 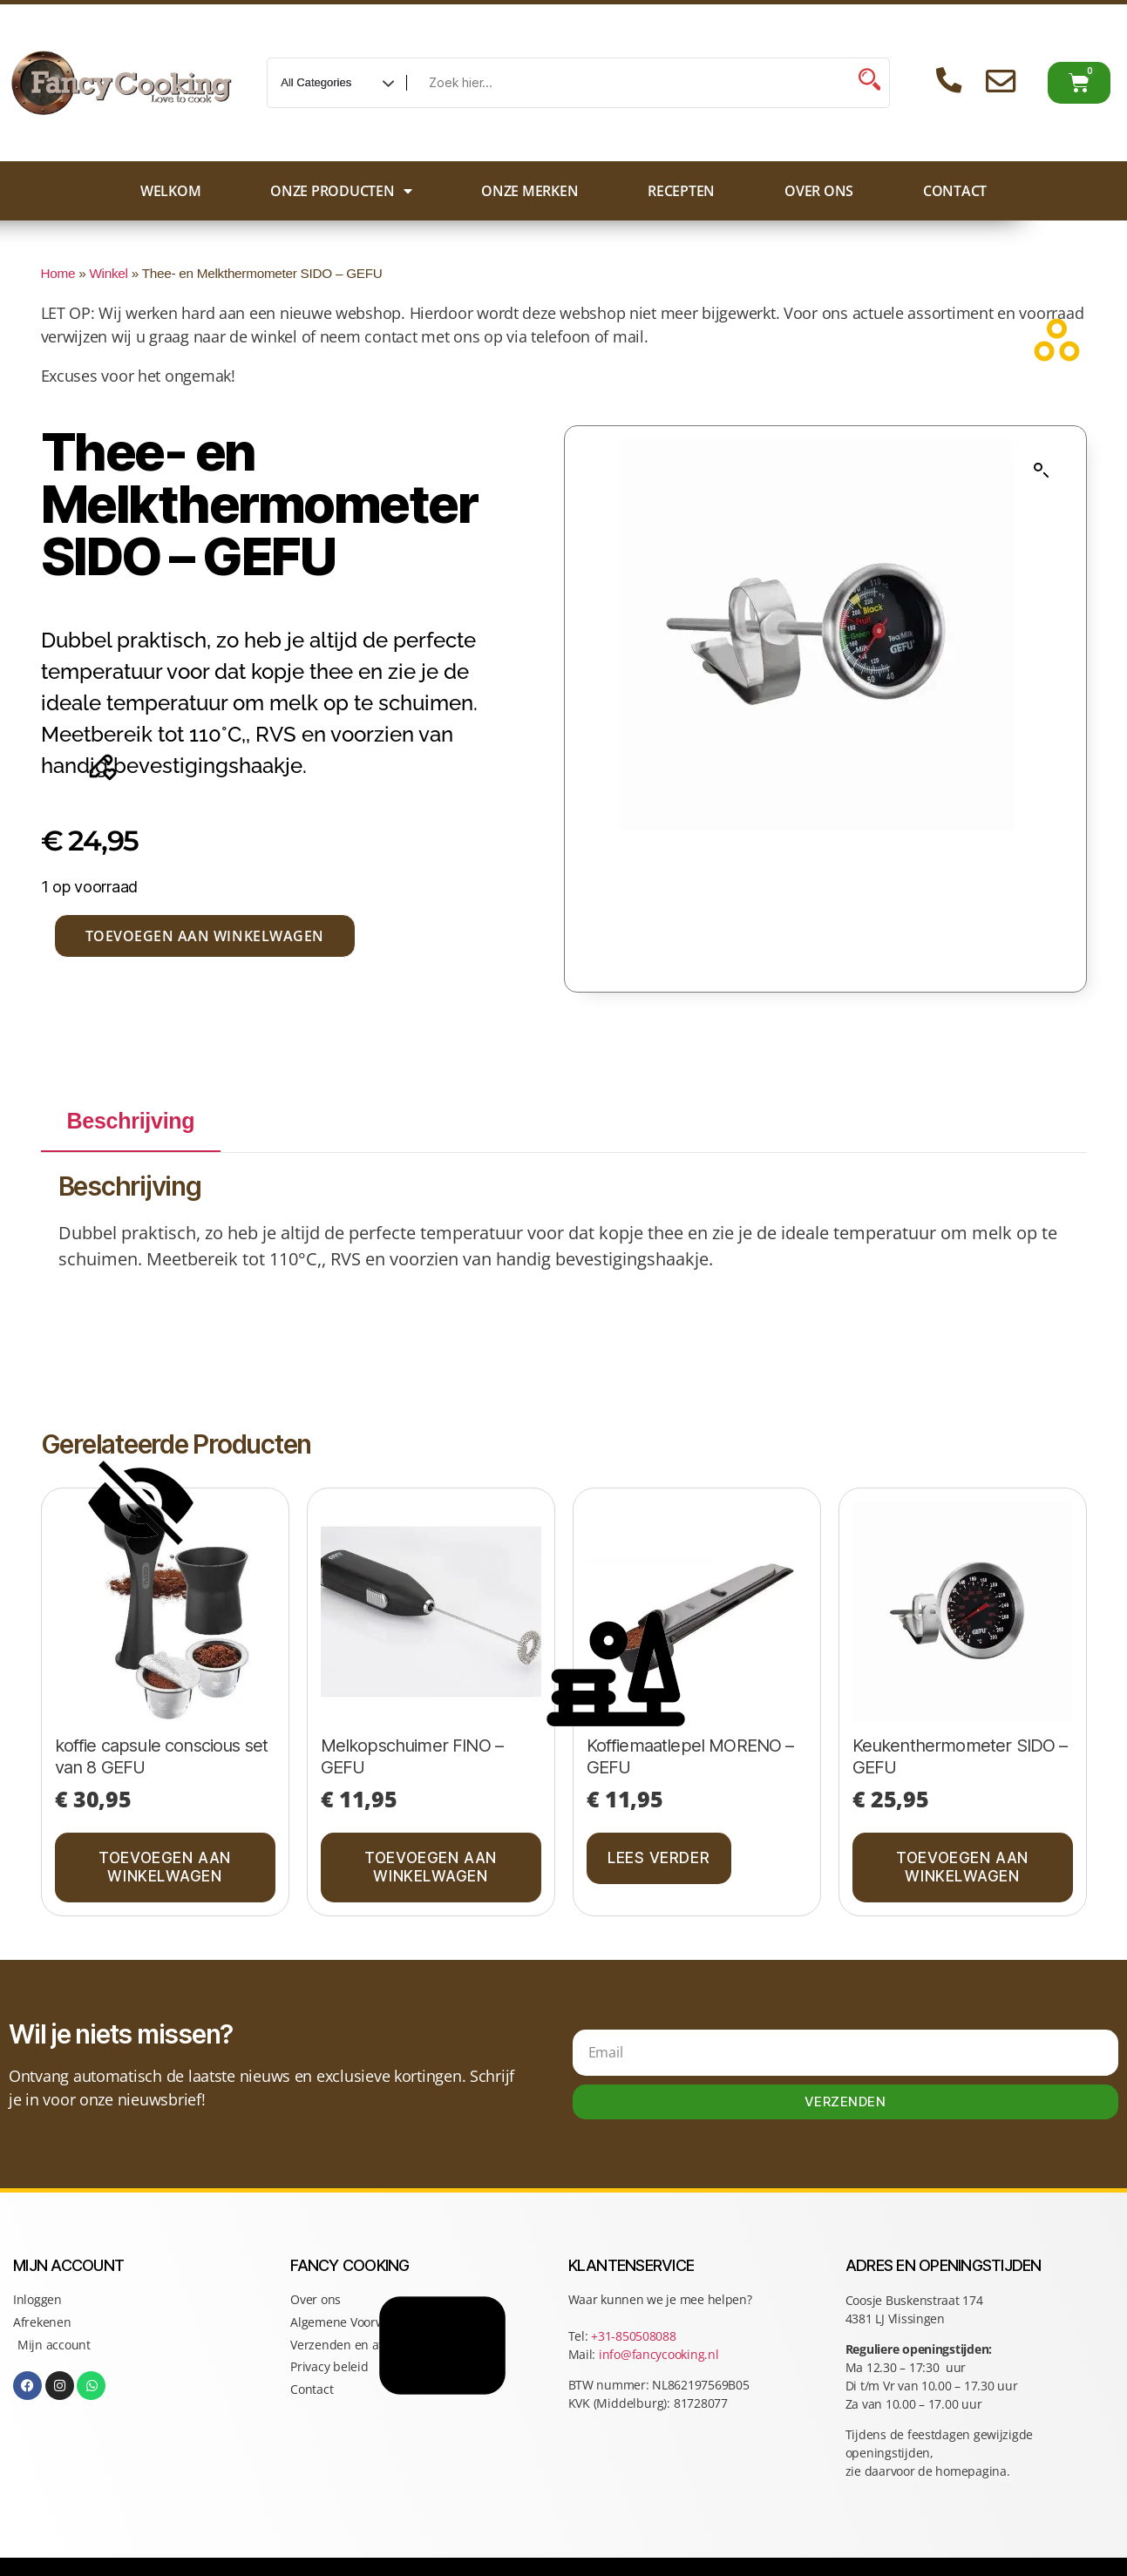 I want to click on switch to landscape orientation, so click(x=442, y=2345).